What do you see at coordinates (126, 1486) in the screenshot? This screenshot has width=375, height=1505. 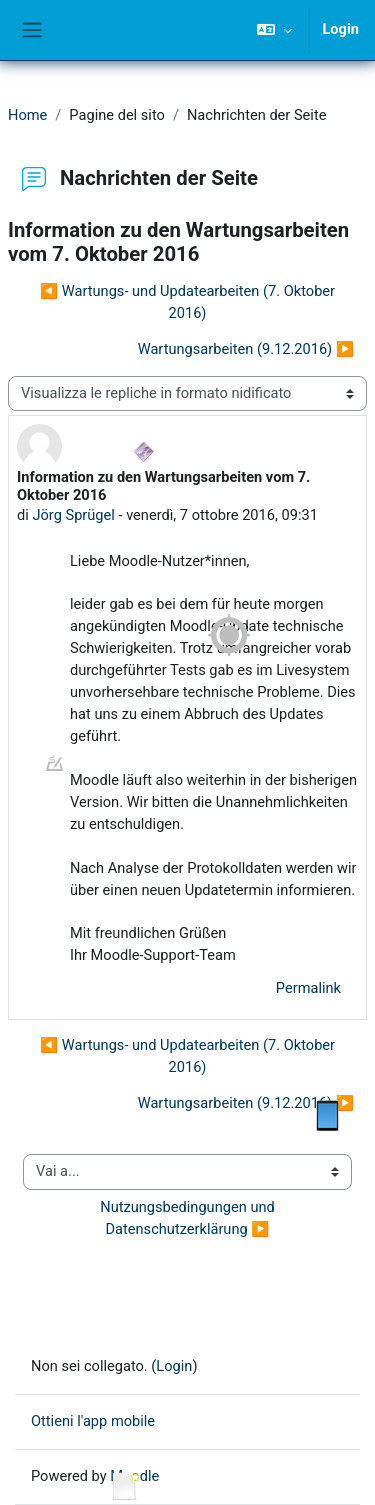 I see `create a new document` at bounding box center [126, 1486].